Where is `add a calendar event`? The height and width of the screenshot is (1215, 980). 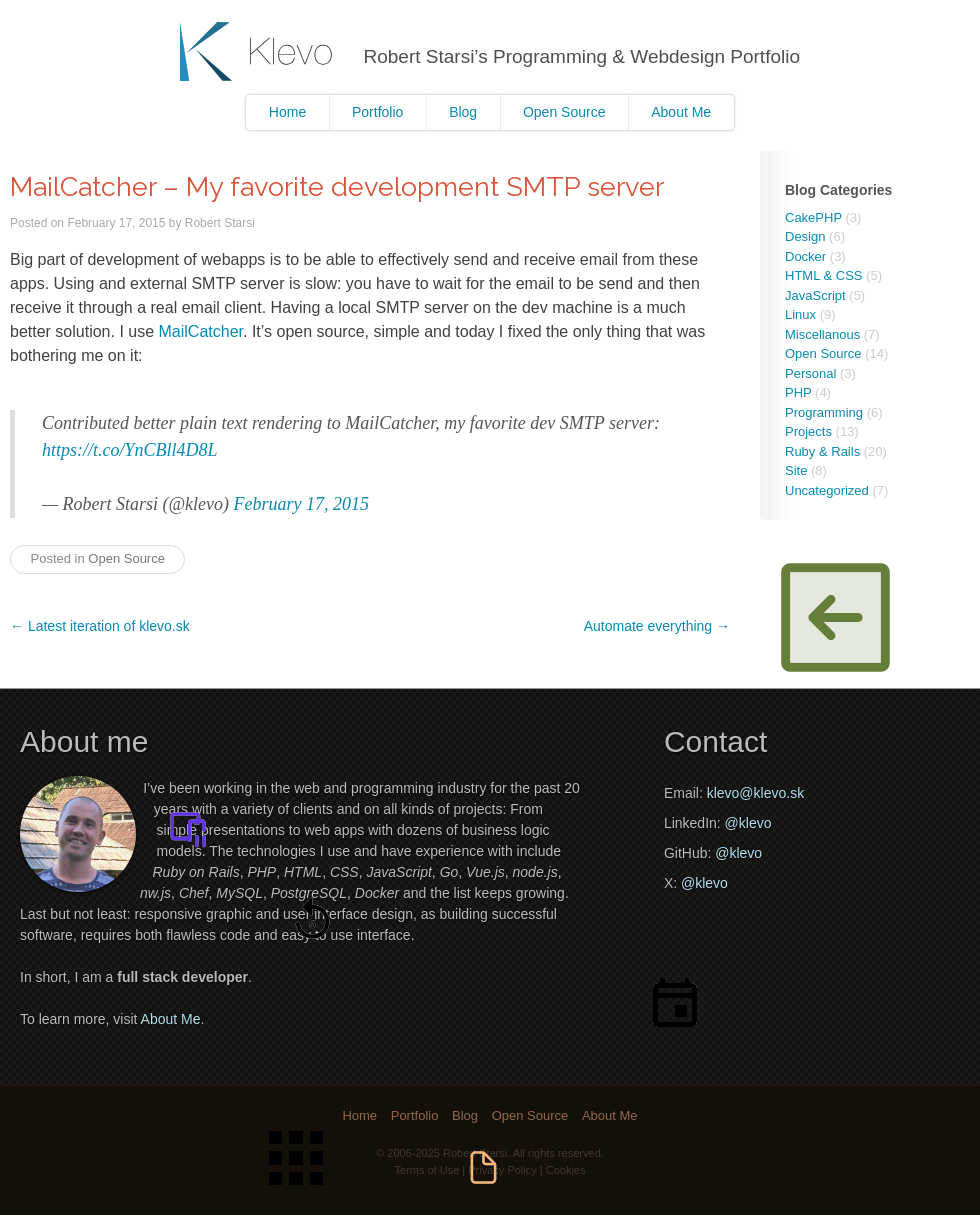
add a calendar event is located at coordinates (675, 1005).